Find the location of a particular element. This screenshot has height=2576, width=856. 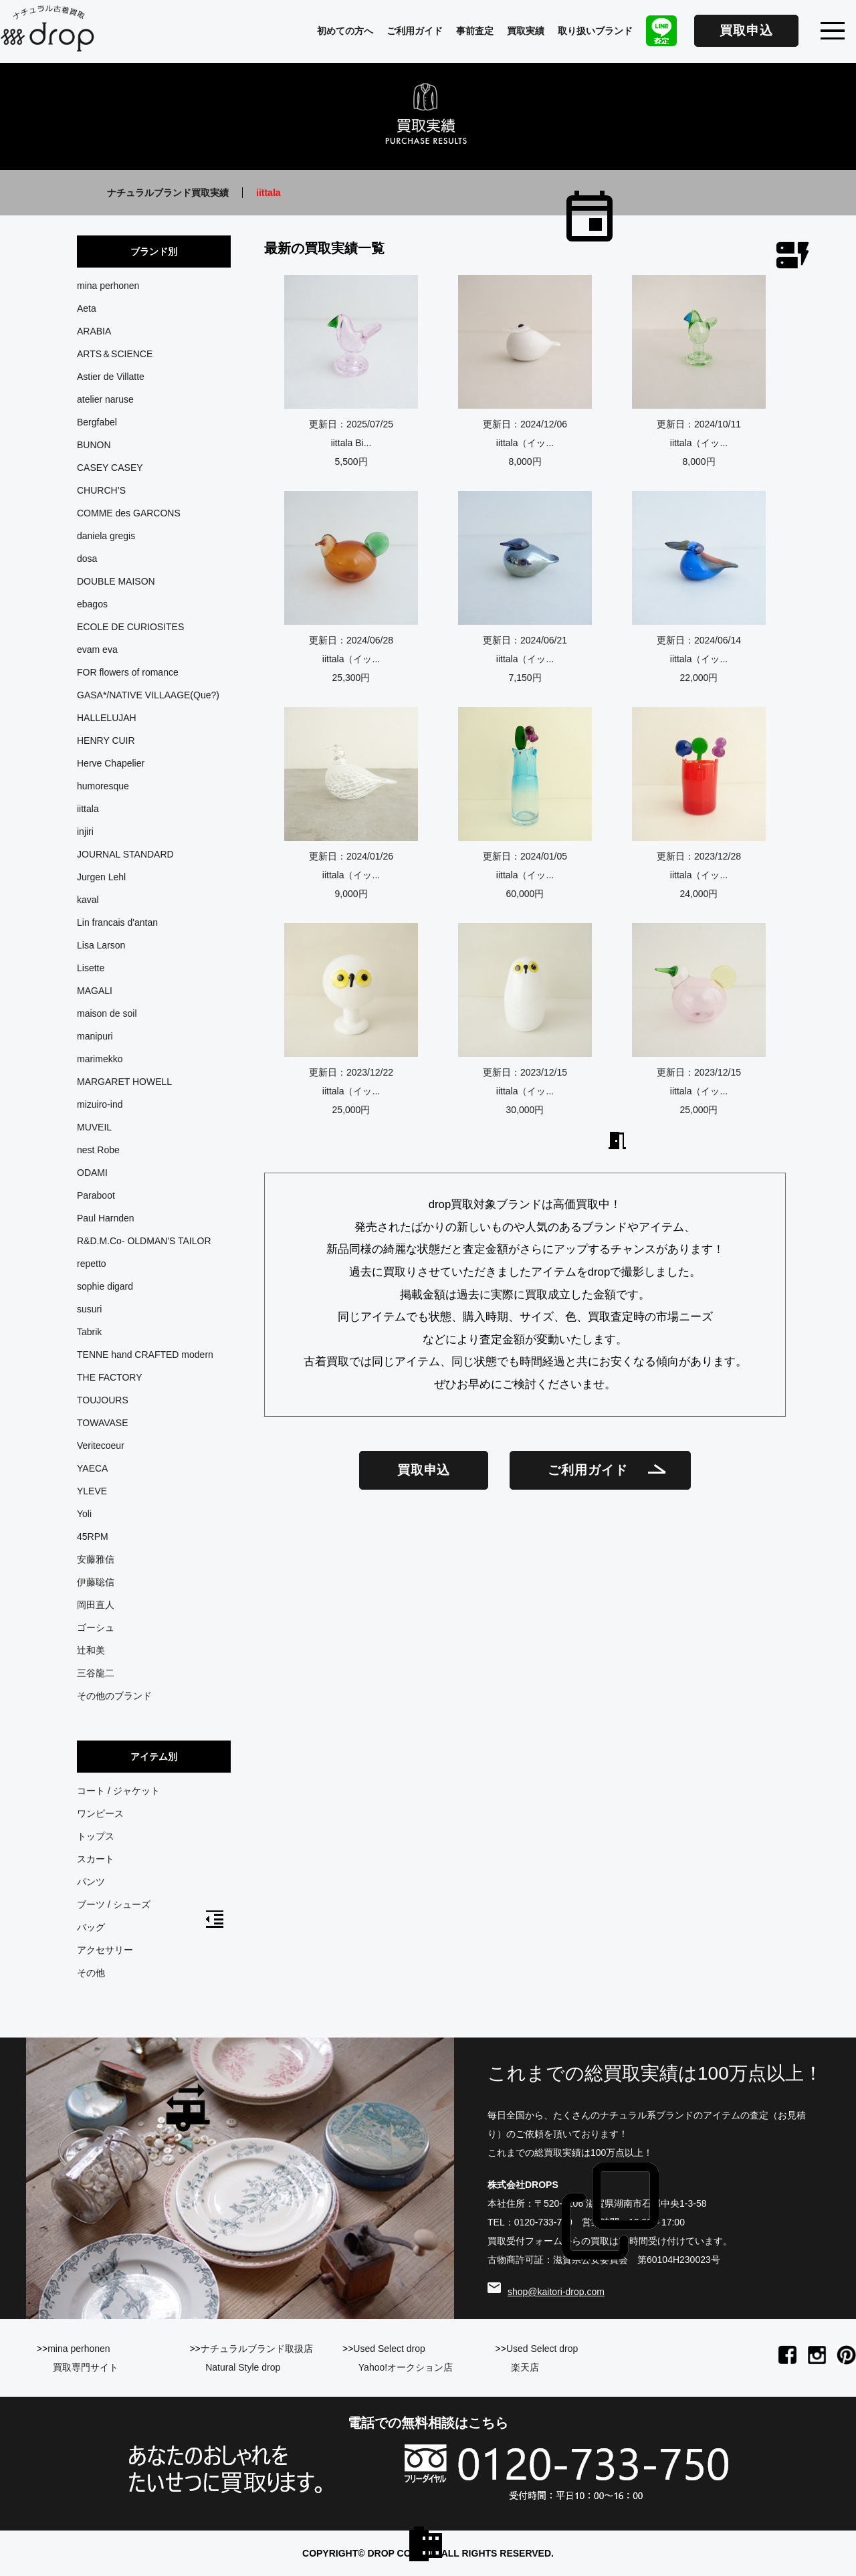

access meeting room booking is located at coordinates (617, 1141).